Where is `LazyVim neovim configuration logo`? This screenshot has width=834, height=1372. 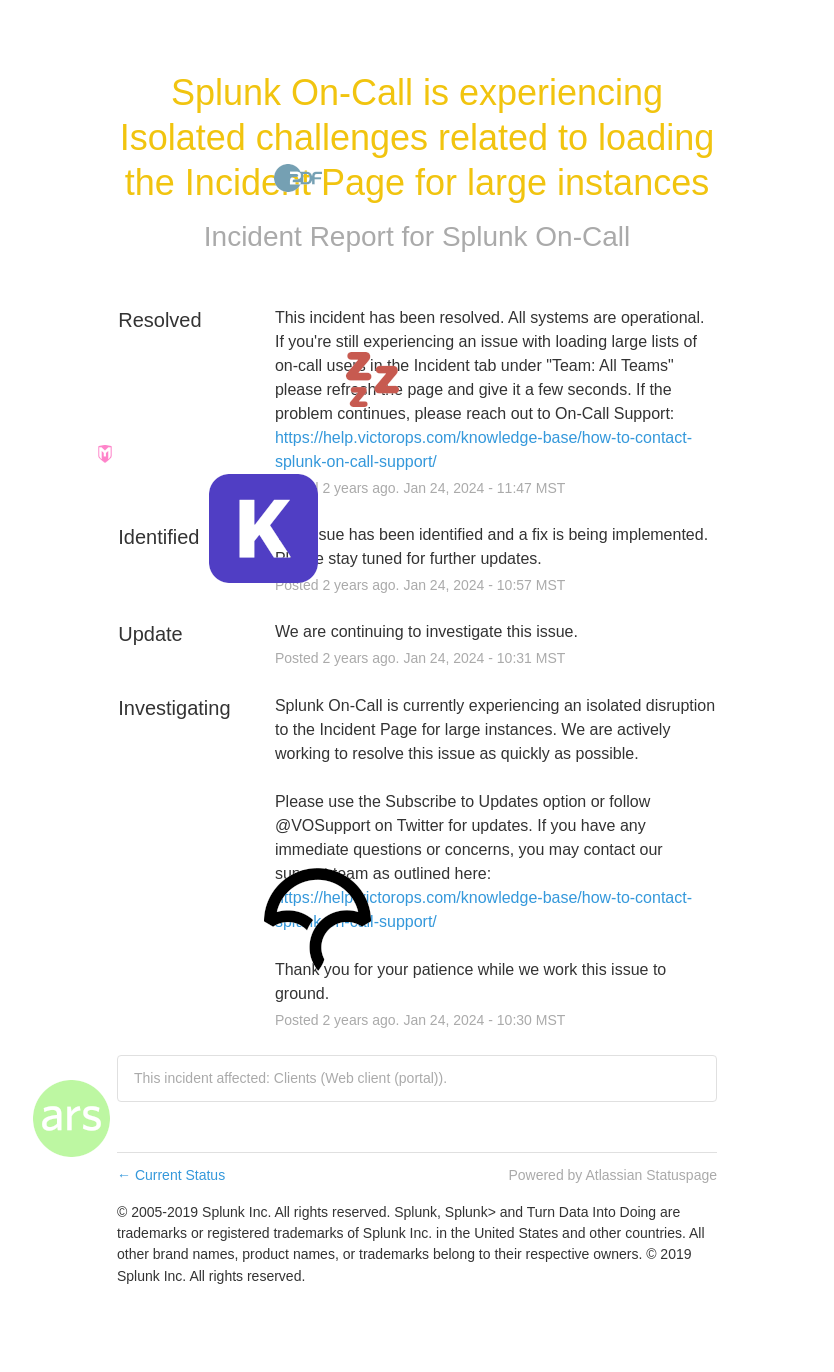 LazyVim neovim configuration logo is located at coordinates (372, 379).